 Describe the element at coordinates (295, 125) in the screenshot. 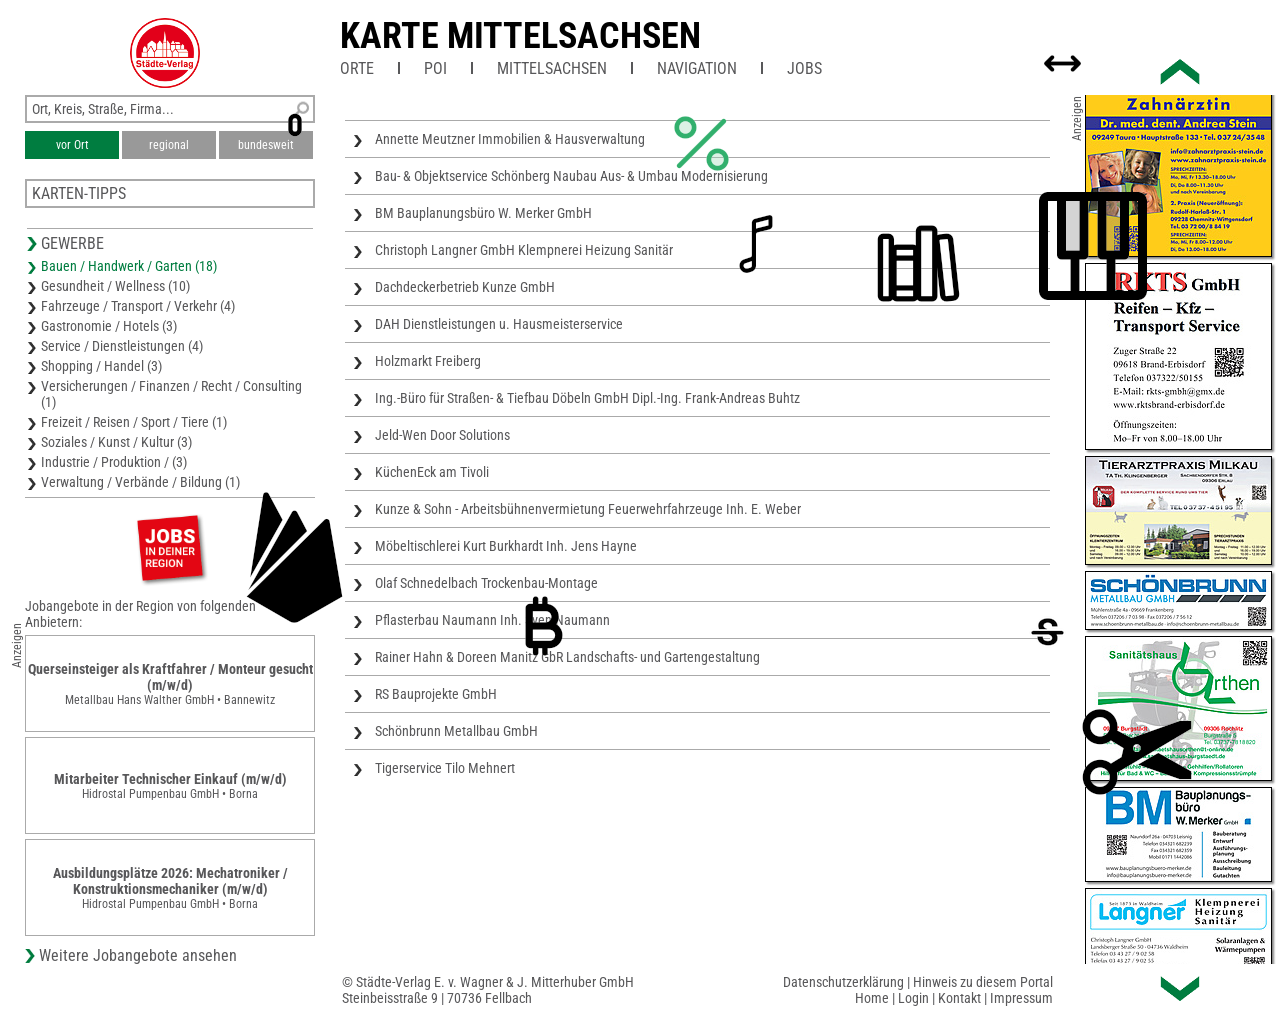

I see `indicates zero items or empty count` at that location.